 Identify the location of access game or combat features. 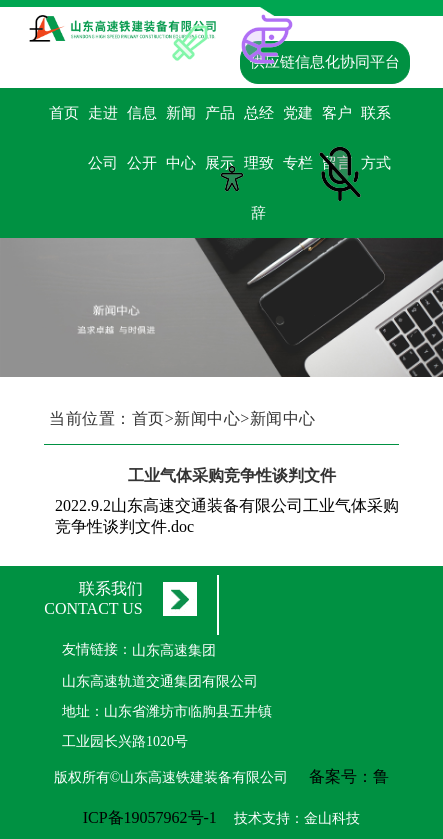
(190, 42).